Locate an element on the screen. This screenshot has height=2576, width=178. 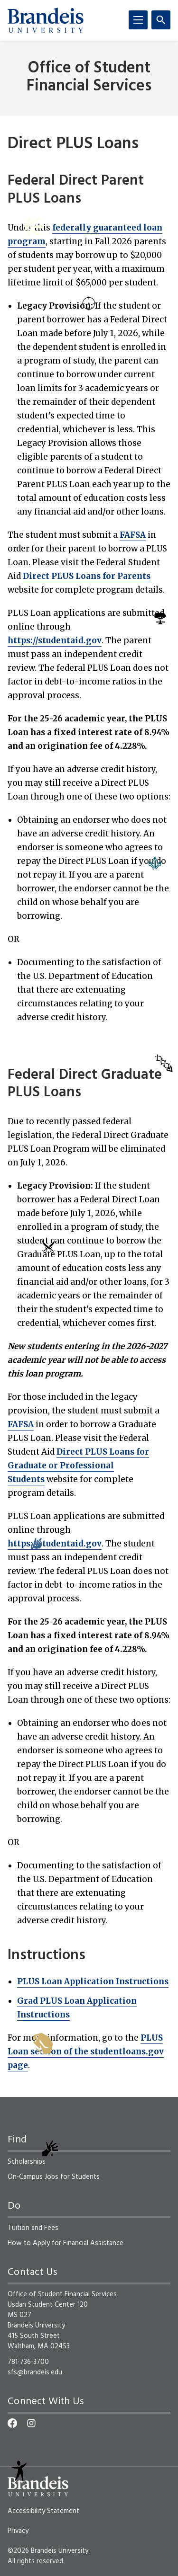
indicates injury or wound requiring first aid is located at coordinates (50, 2148).